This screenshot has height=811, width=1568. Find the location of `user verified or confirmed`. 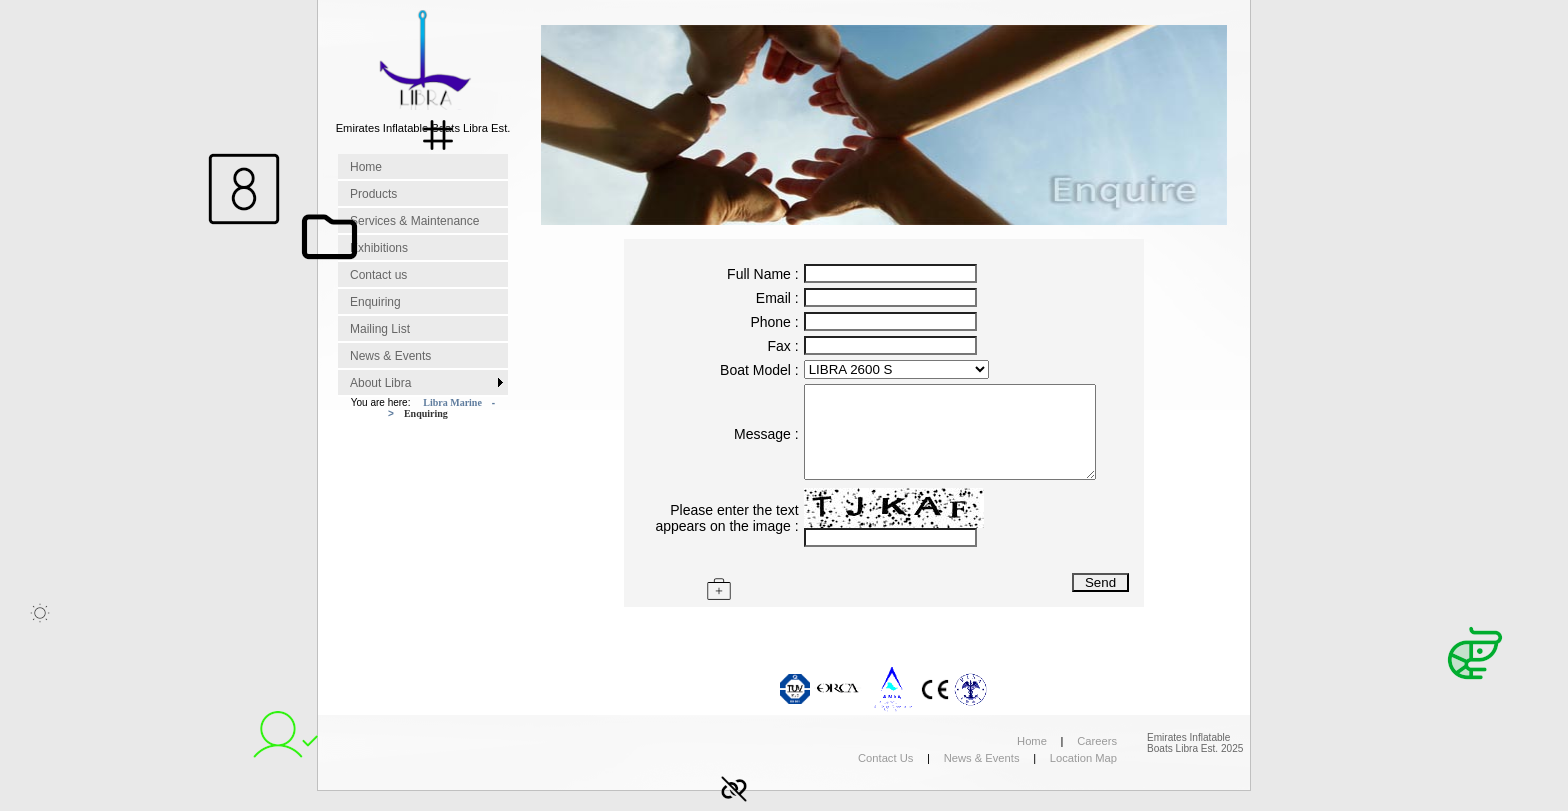

user verified or confirmed is located at coordinates (283, 736).